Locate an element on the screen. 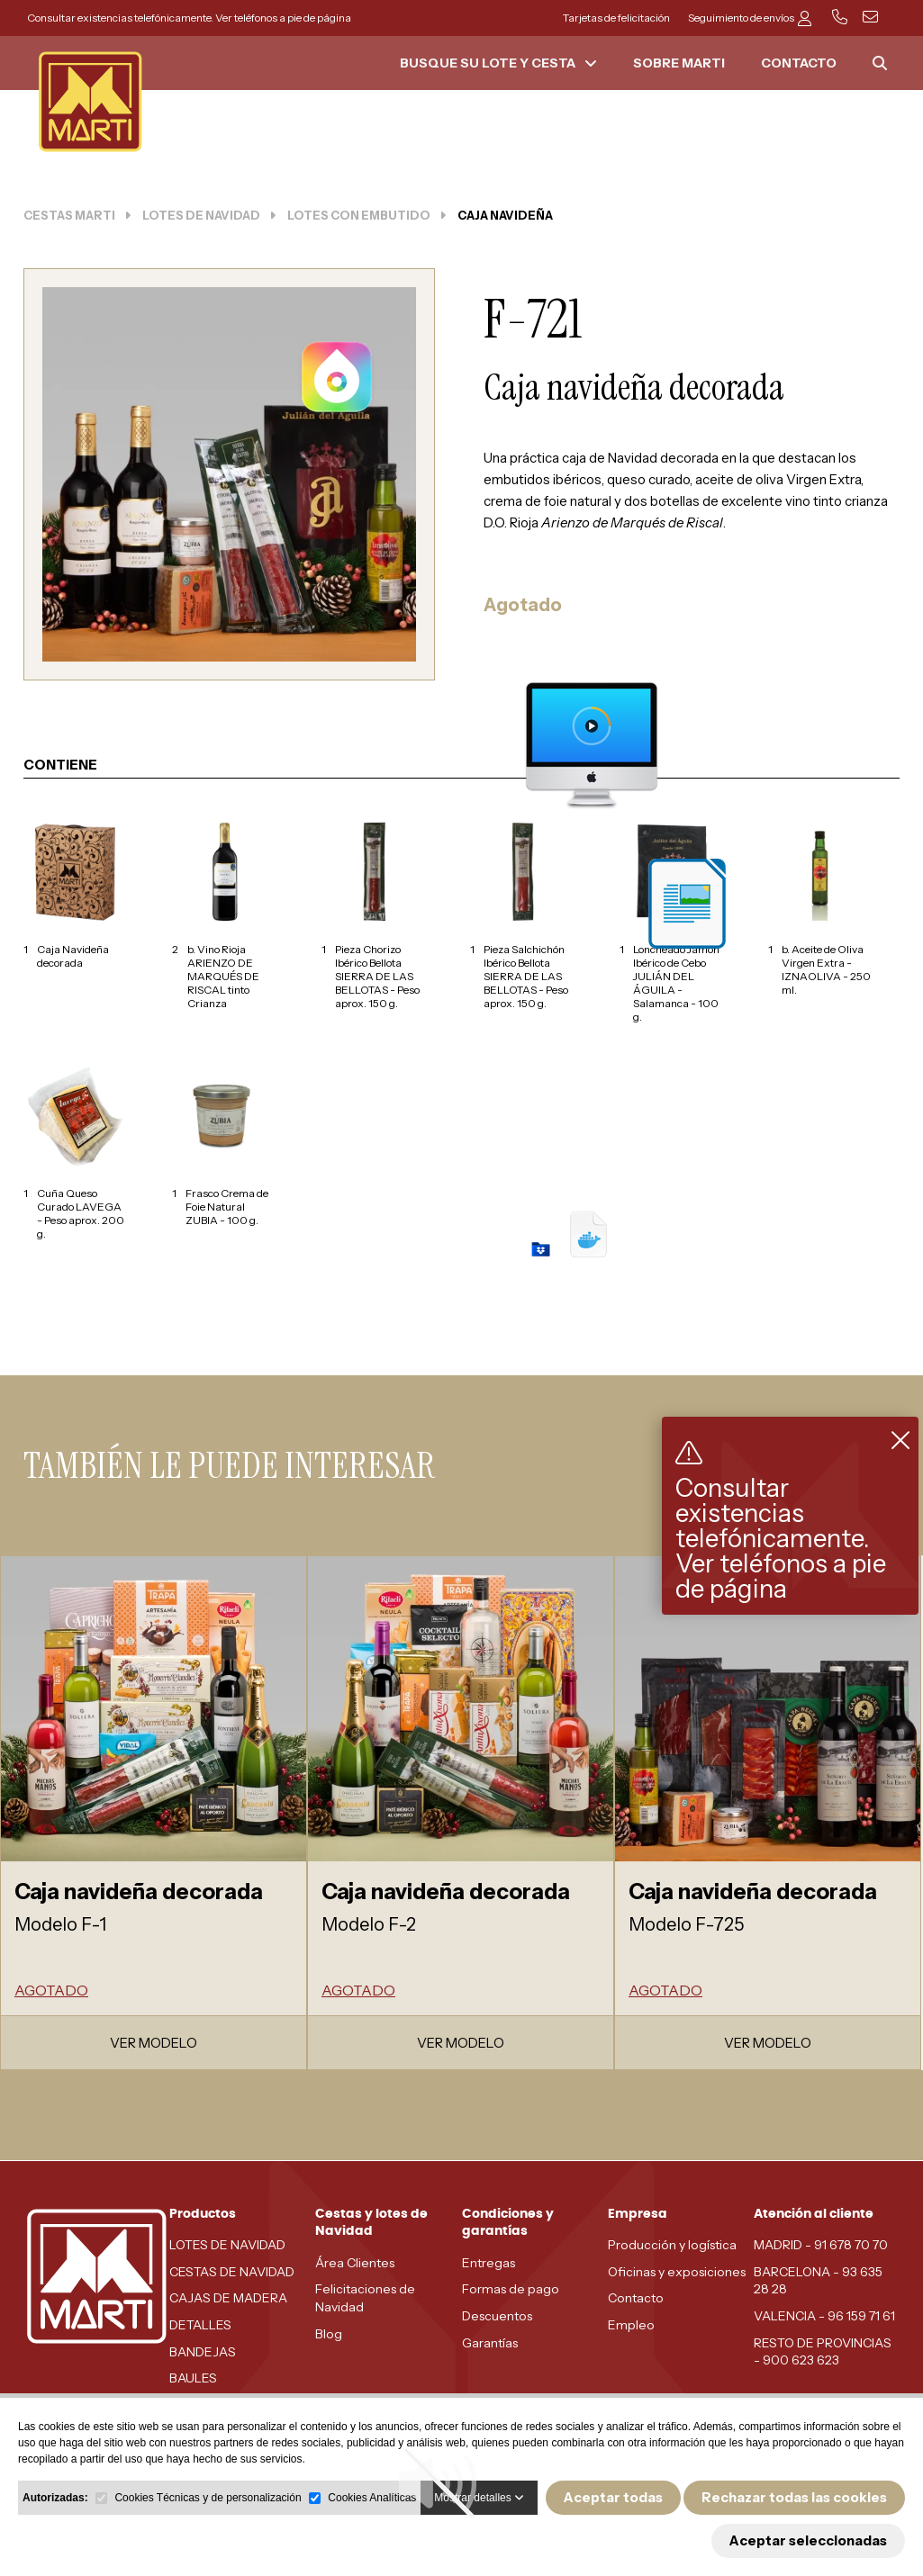 The width and height of the screenshot is (923, 2576). play video content on your television or monitor is located at coordinates (592, 745).